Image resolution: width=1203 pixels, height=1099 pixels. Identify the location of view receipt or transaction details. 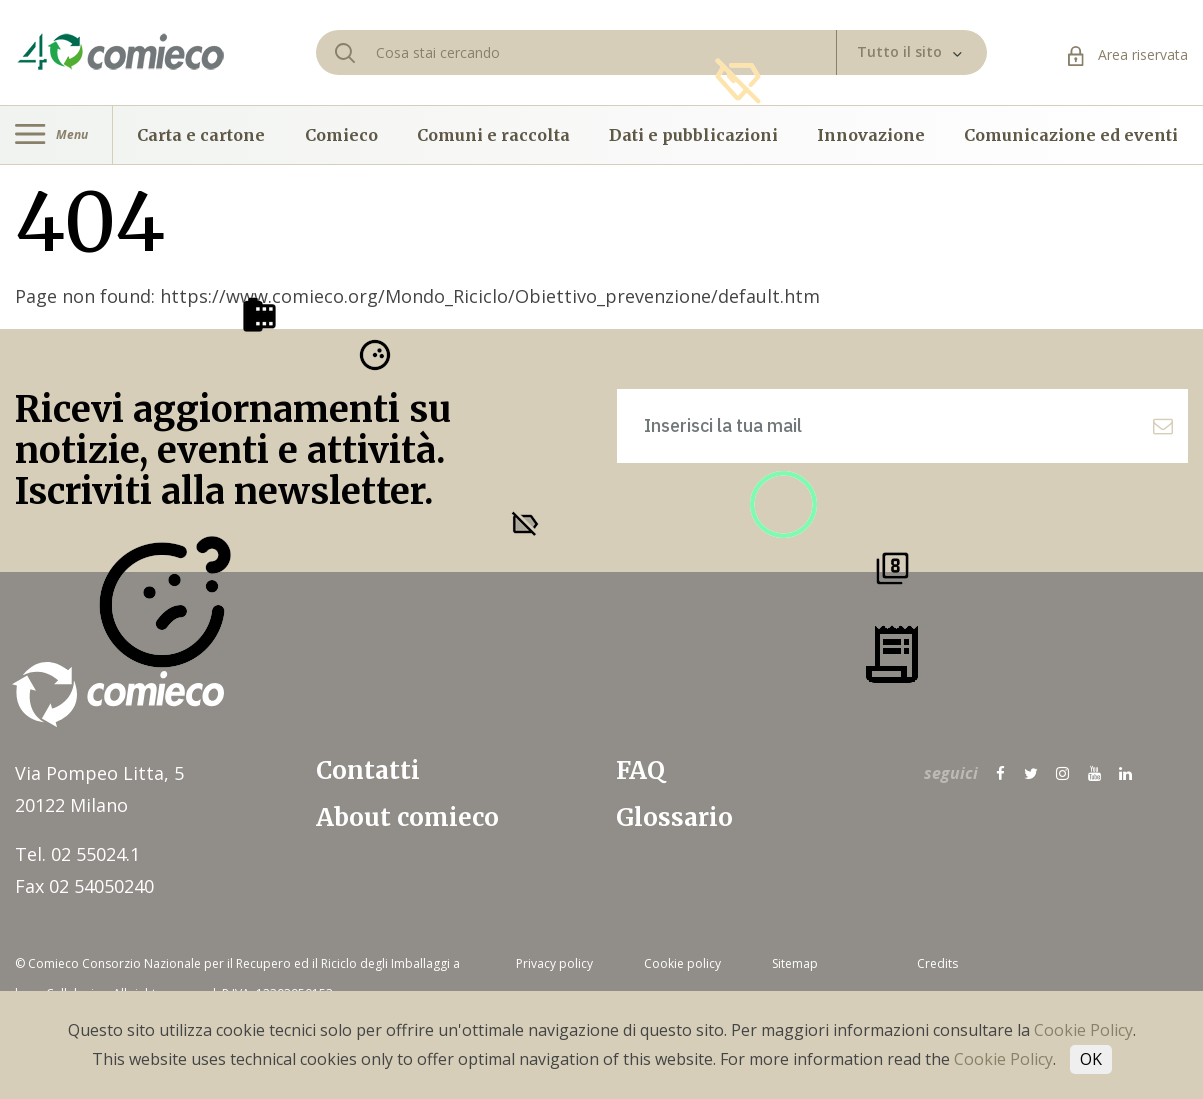
(892, 654).